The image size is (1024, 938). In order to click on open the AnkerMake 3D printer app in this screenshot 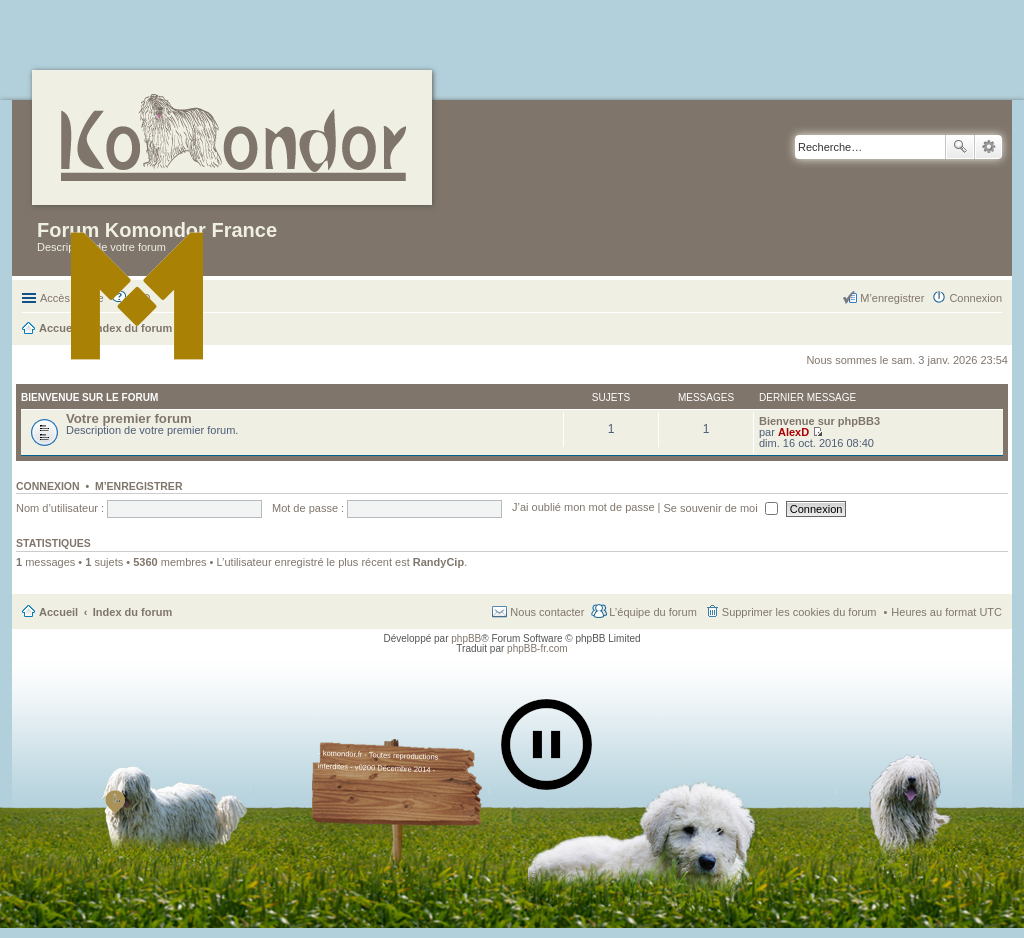, I will do `click(137, 296)`.